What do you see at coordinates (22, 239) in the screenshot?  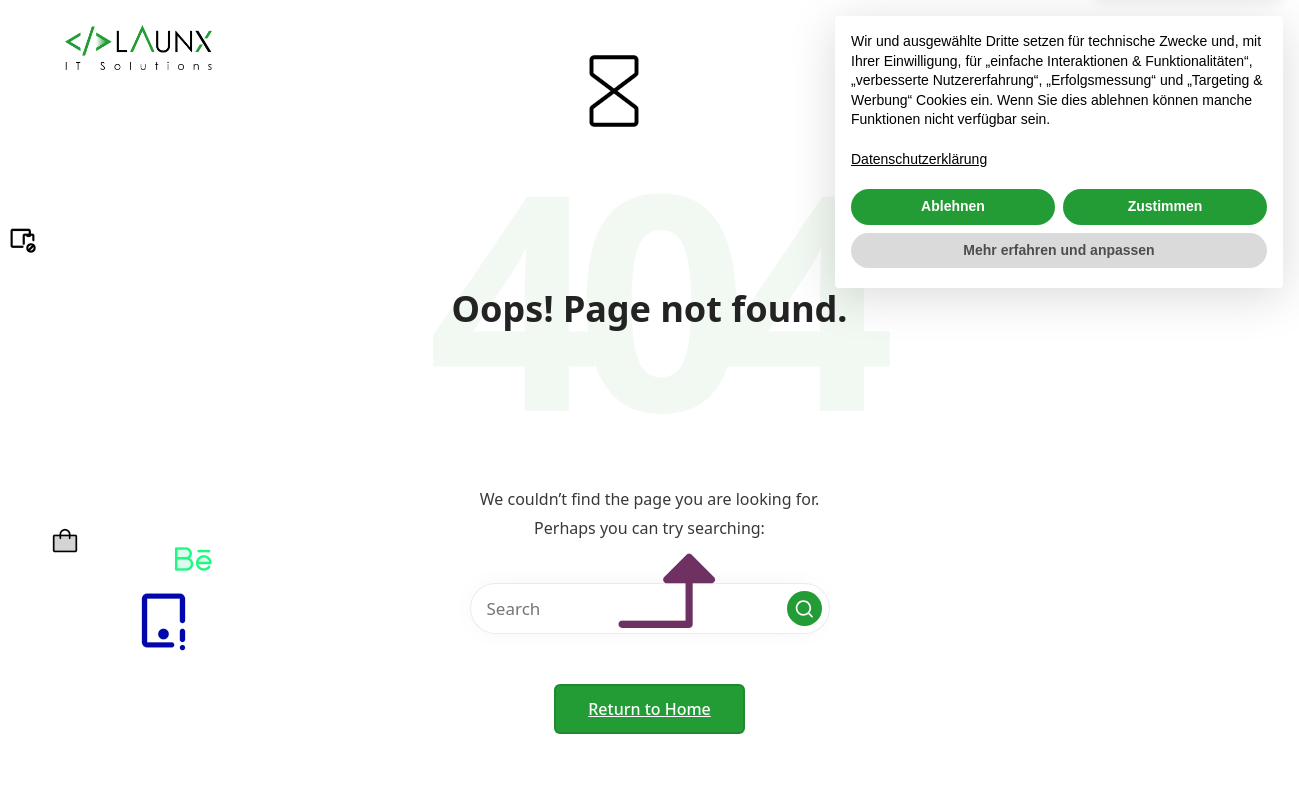 I see `disconnect or unpair a device` at bounding box center [22, 239].